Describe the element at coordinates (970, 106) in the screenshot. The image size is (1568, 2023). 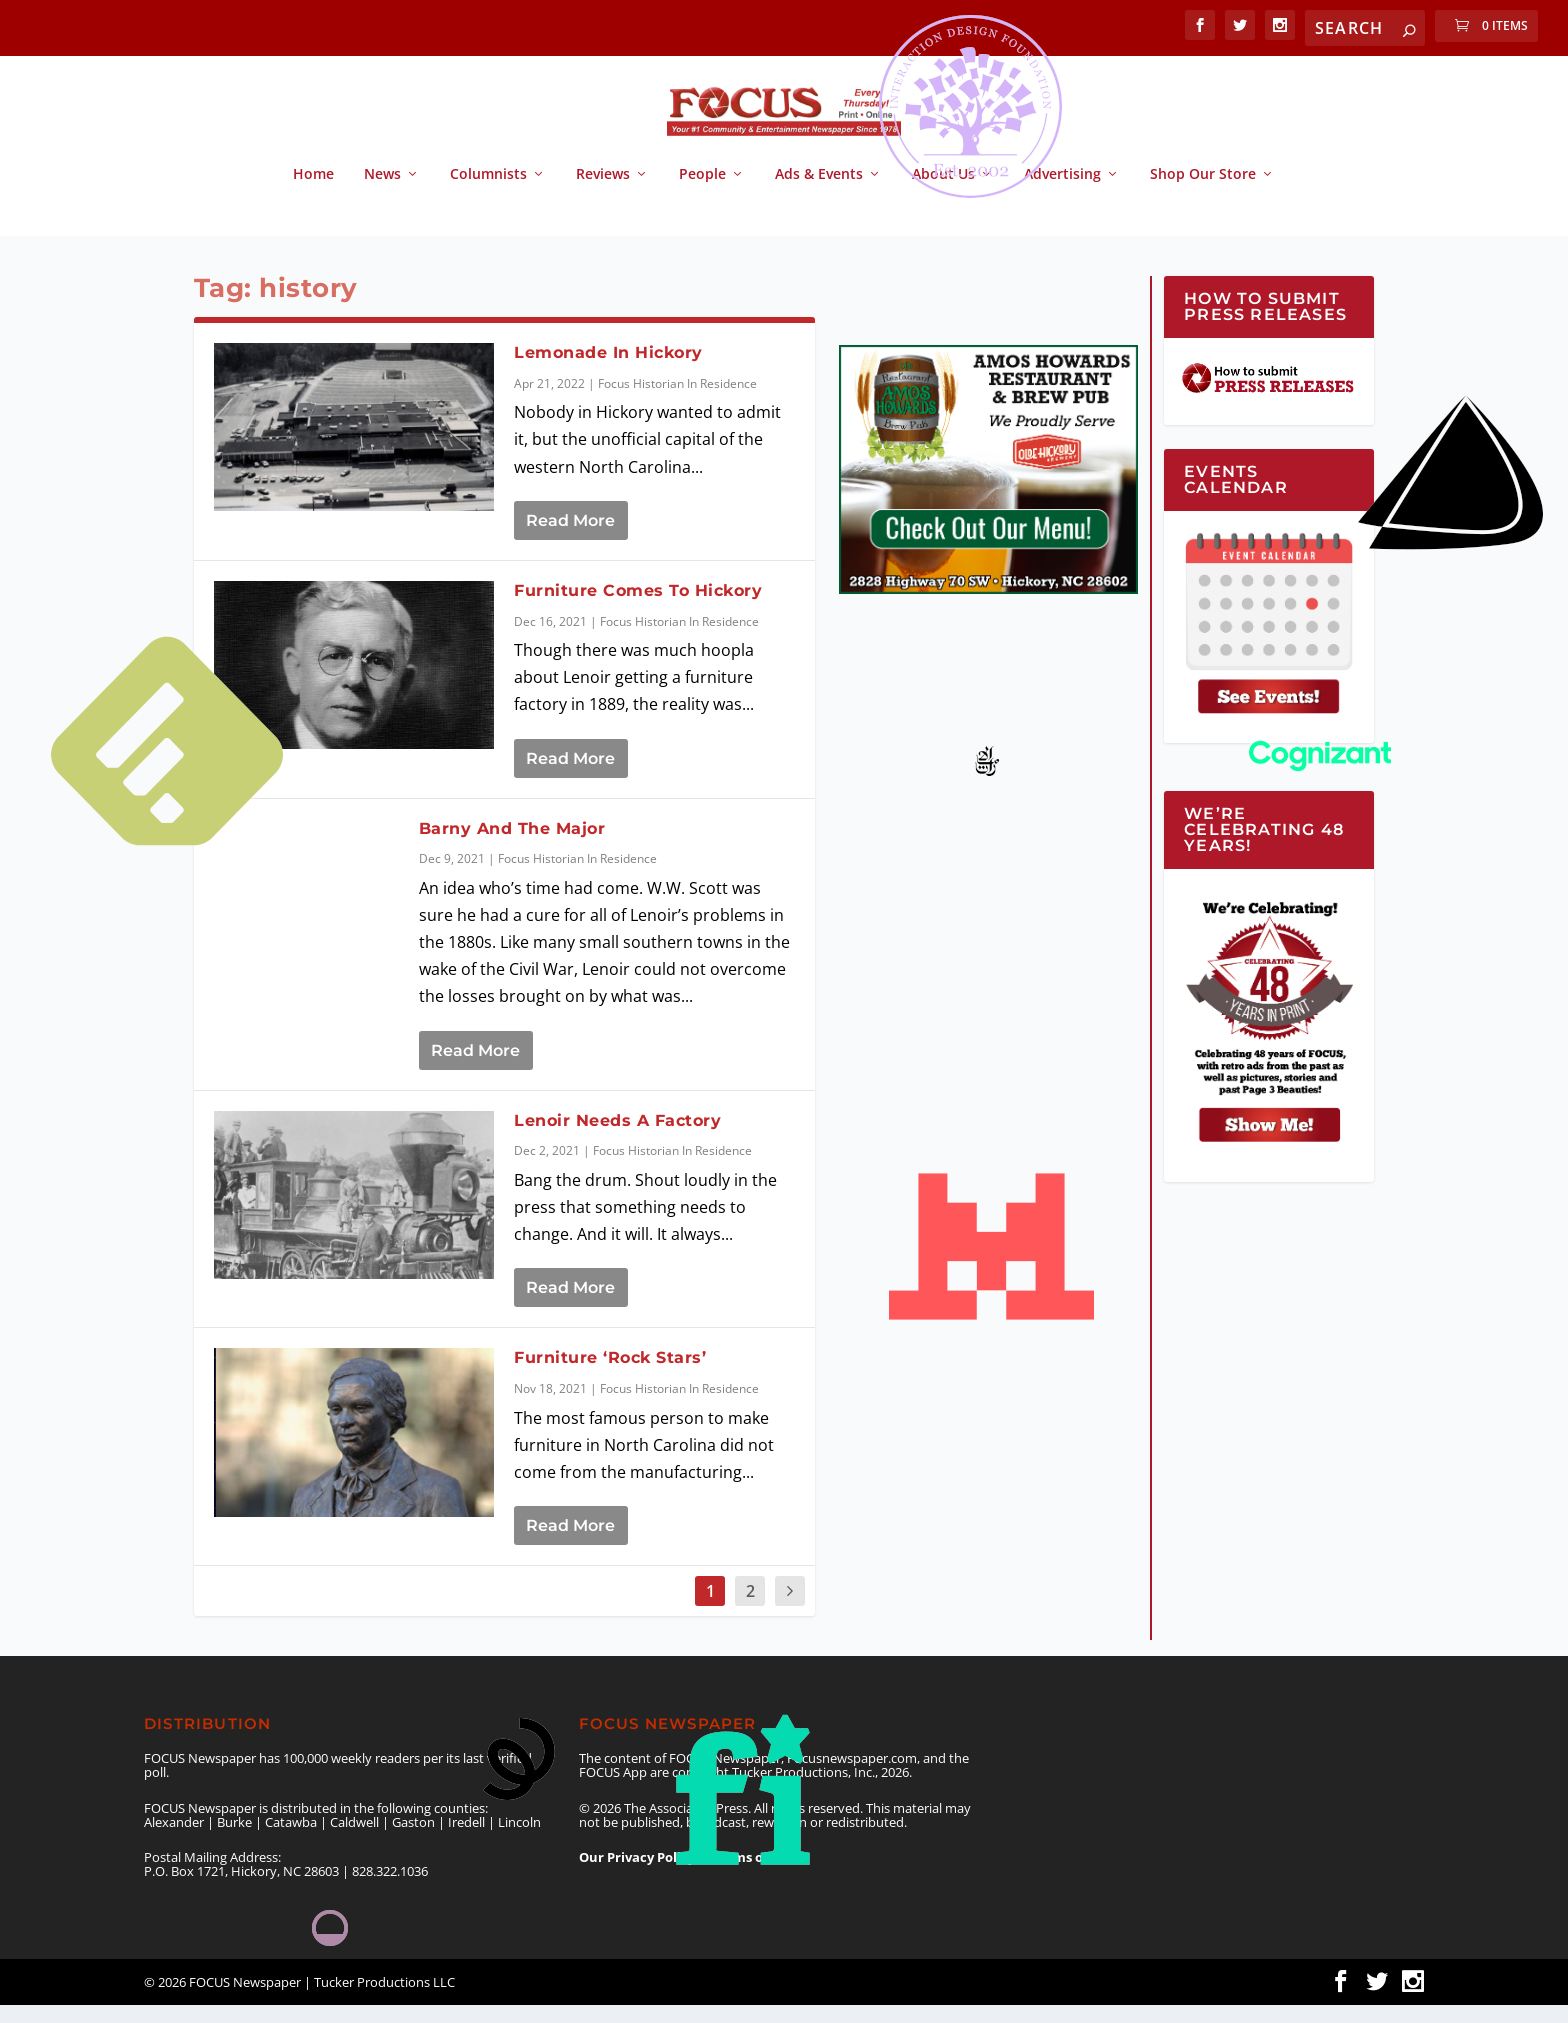
I see `visit the Interaction Design Foundation website` at that location.